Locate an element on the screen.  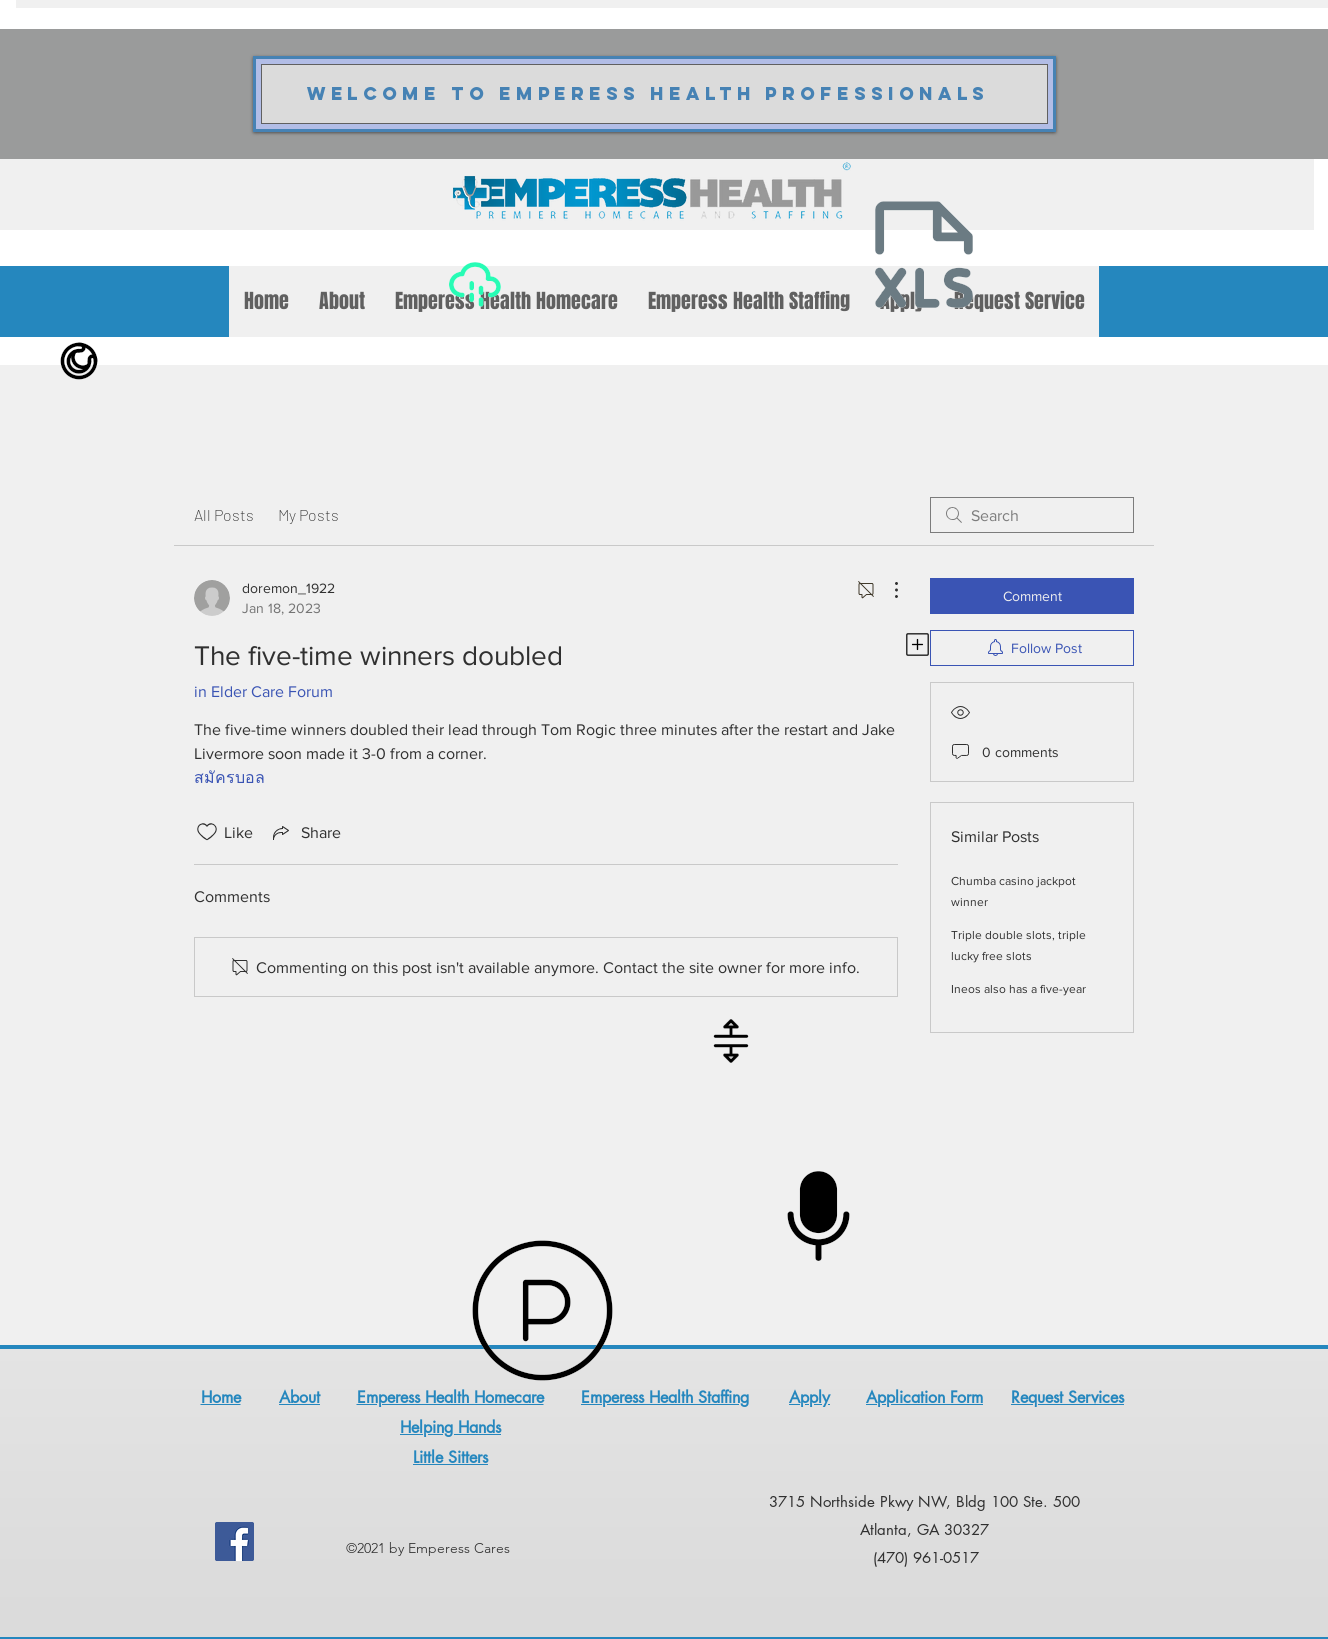
indicates rainy weather conditions is located at coordinates (474, 281).